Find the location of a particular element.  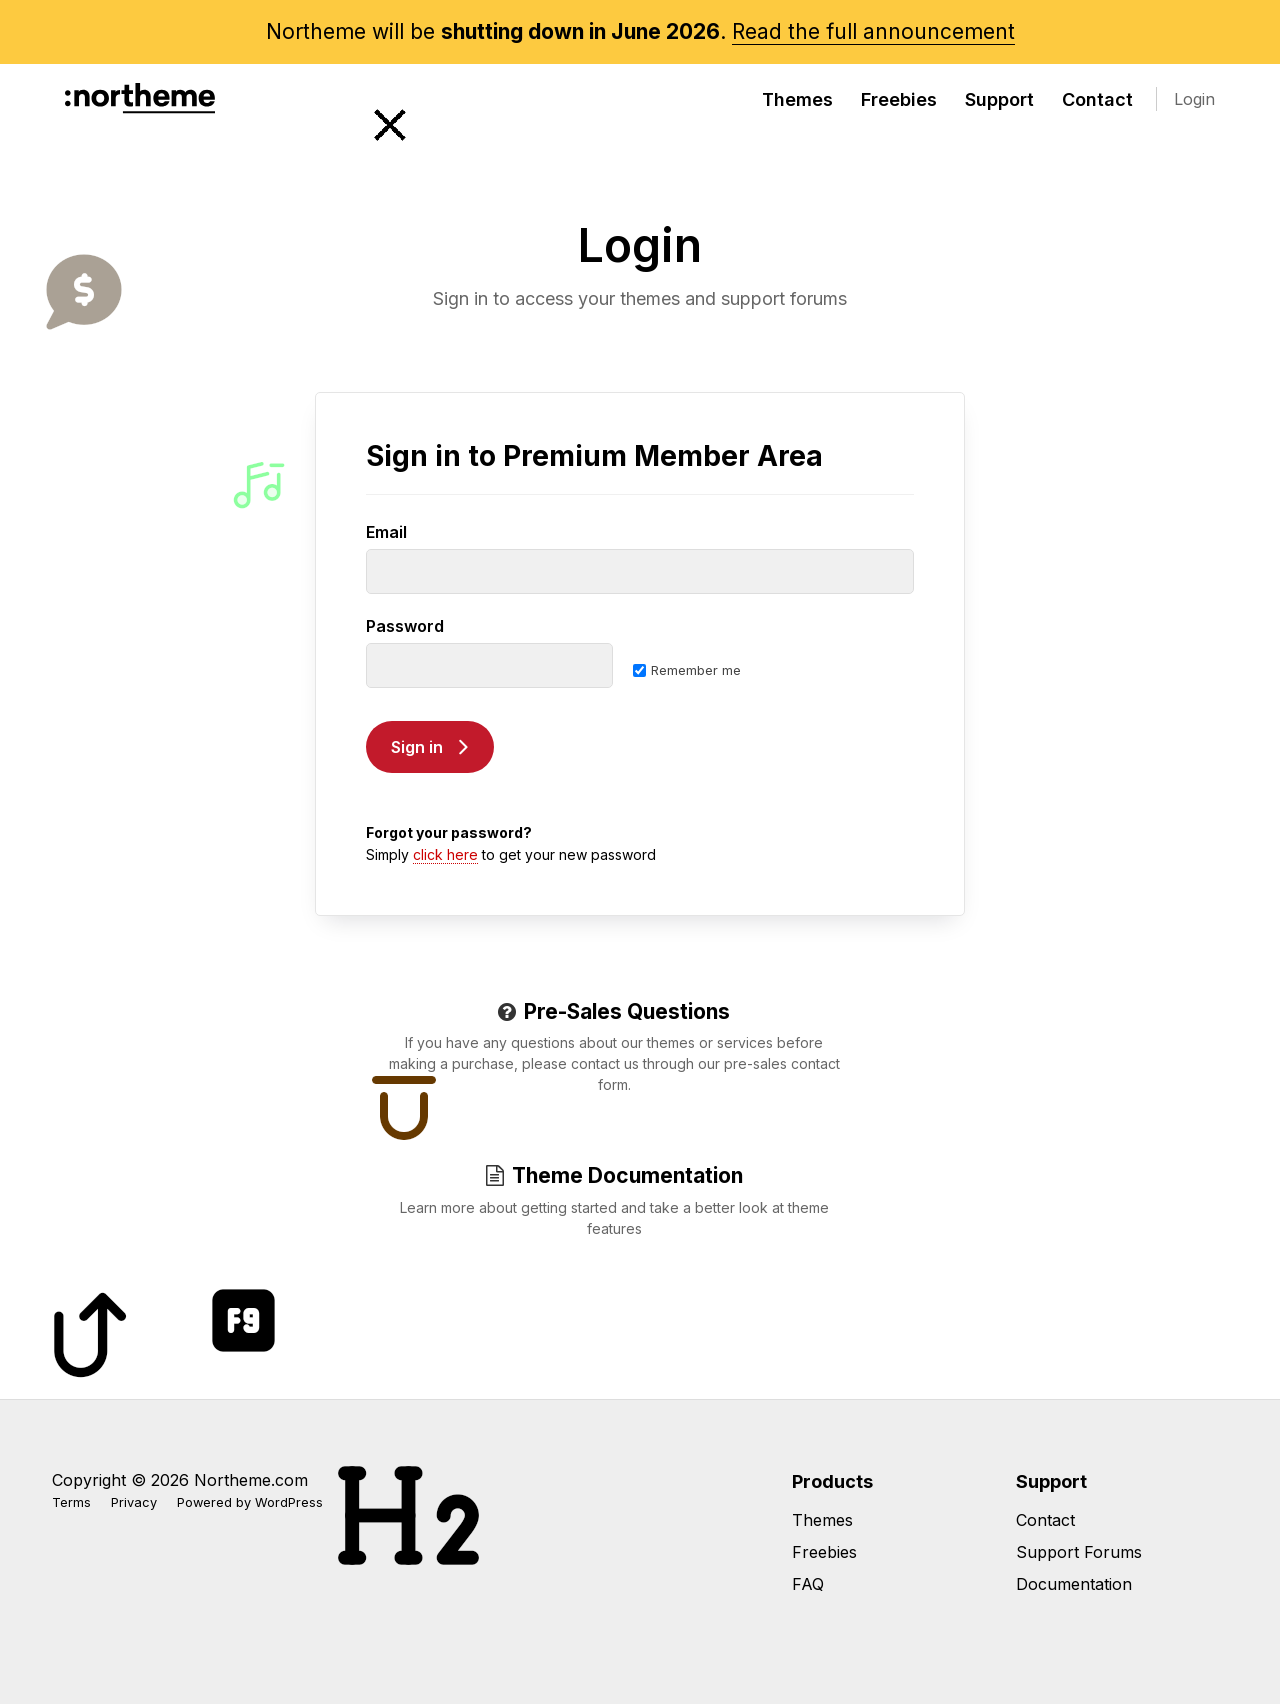

close a dialog or modal is located at coordinates (390, 125).